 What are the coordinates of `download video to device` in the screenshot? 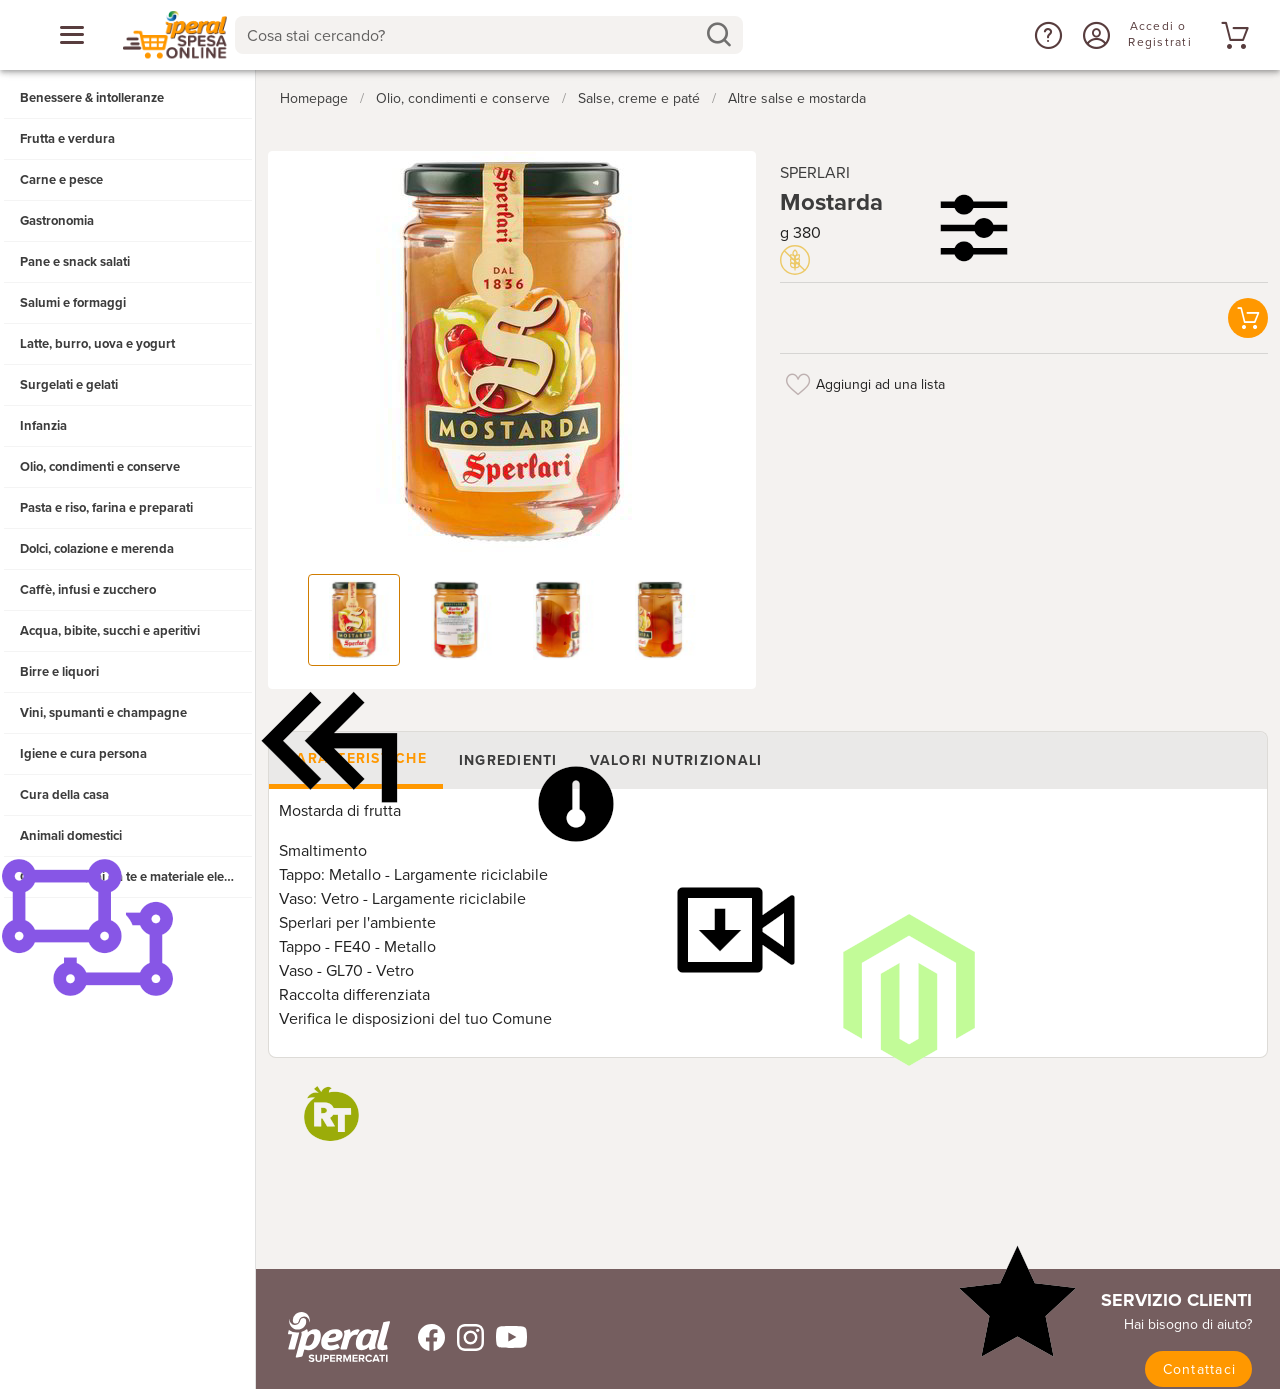 It's located at (736, 930).